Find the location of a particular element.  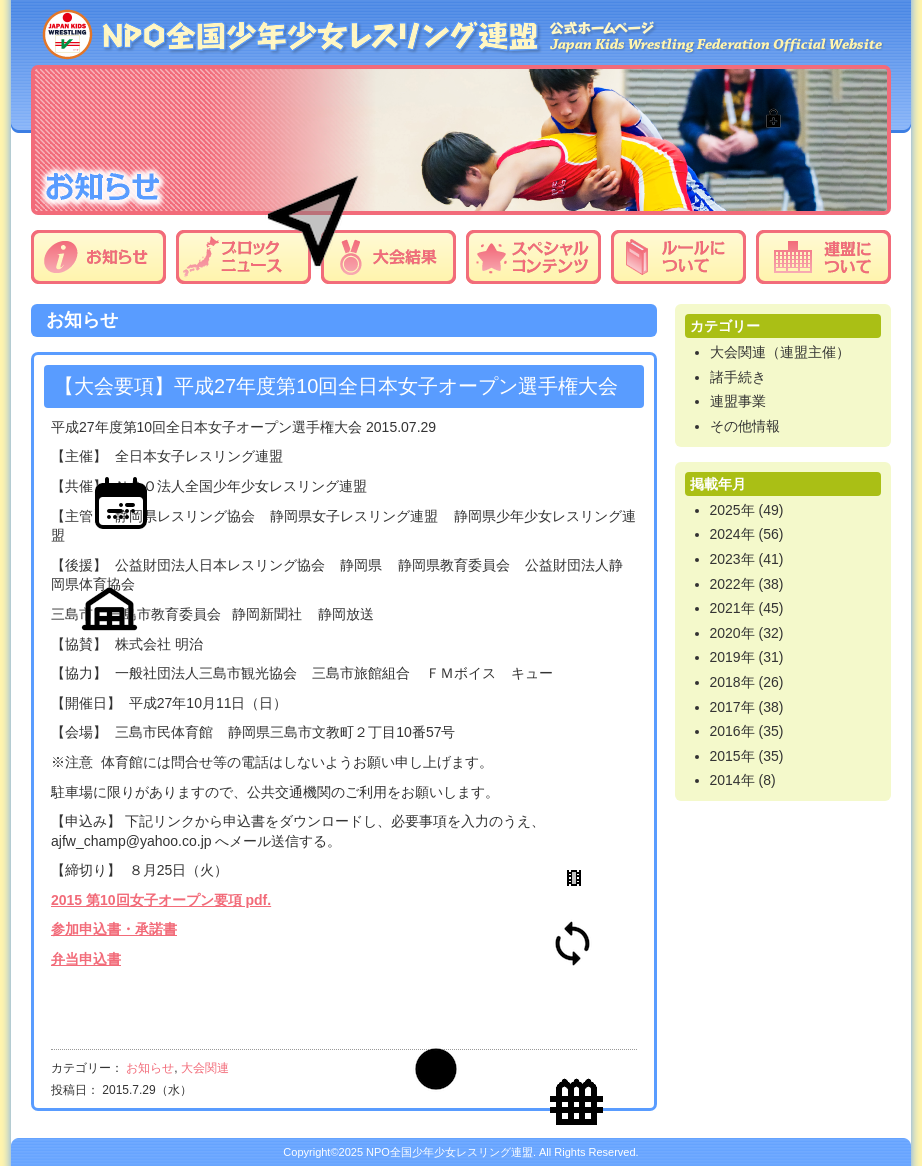

access navigation or directions is located at coordinates (313, 221).